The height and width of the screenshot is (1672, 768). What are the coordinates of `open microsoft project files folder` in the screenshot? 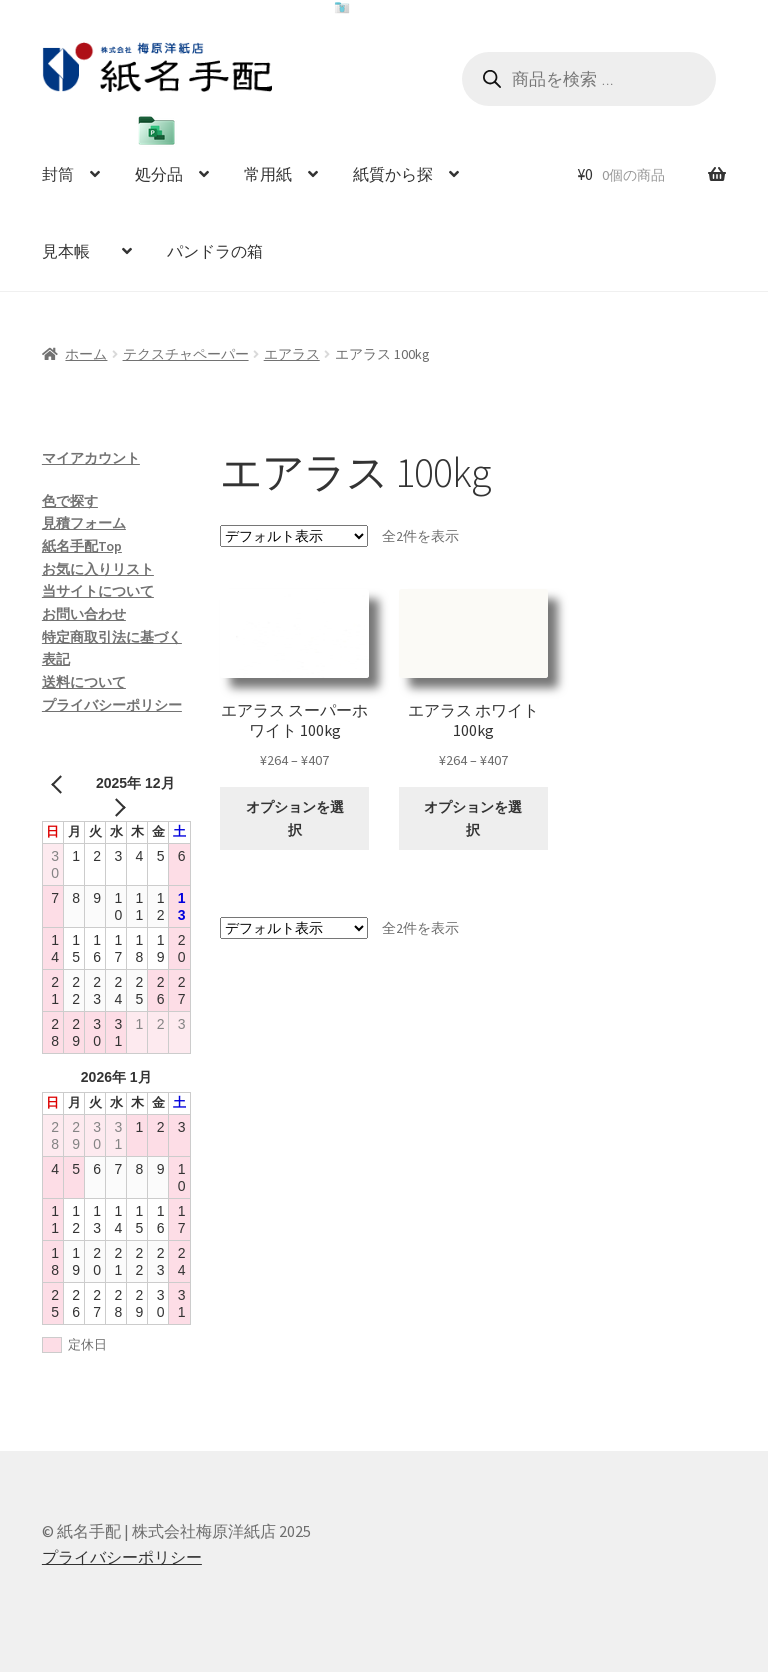 It's located at (156, 131).